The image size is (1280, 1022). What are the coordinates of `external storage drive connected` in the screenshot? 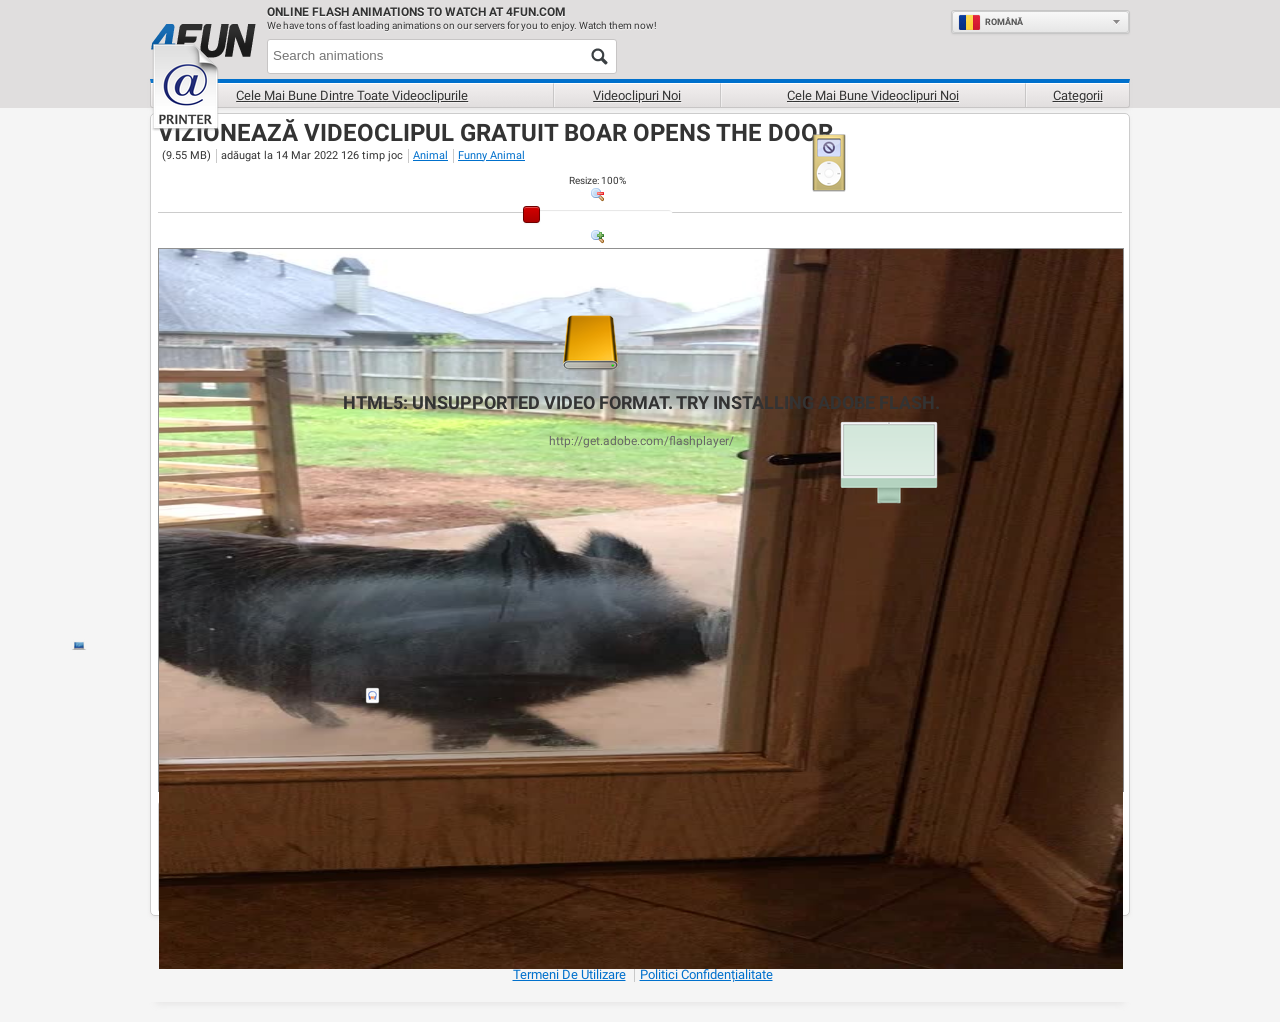 It's located at (590, 342).